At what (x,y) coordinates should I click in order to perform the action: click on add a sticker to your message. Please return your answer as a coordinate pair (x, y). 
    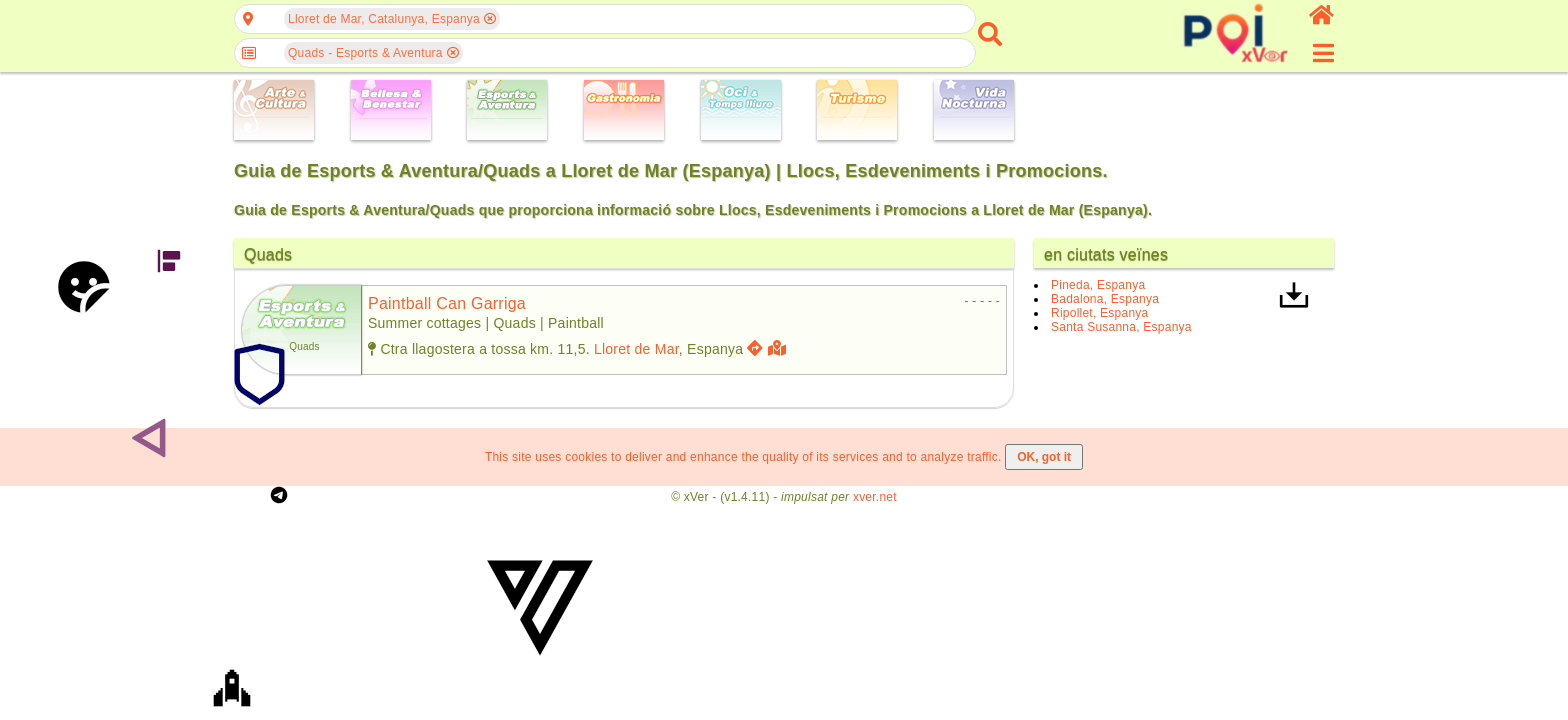
    Looking at the image, I should click on (84, 287).